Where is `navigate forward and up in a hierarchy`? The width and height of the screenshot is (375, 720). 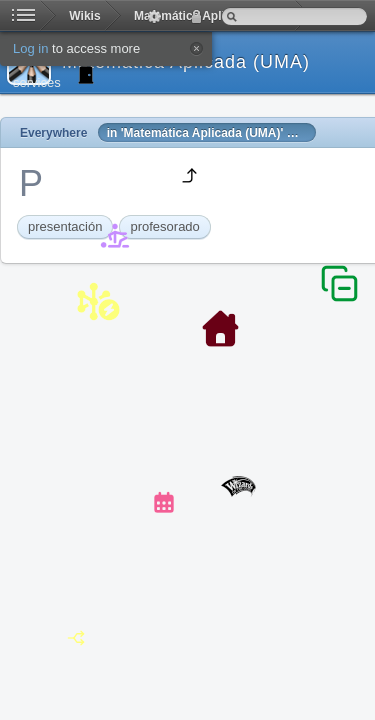
navigate forward and up in a hierarchy is located at coordinates (189, 175).